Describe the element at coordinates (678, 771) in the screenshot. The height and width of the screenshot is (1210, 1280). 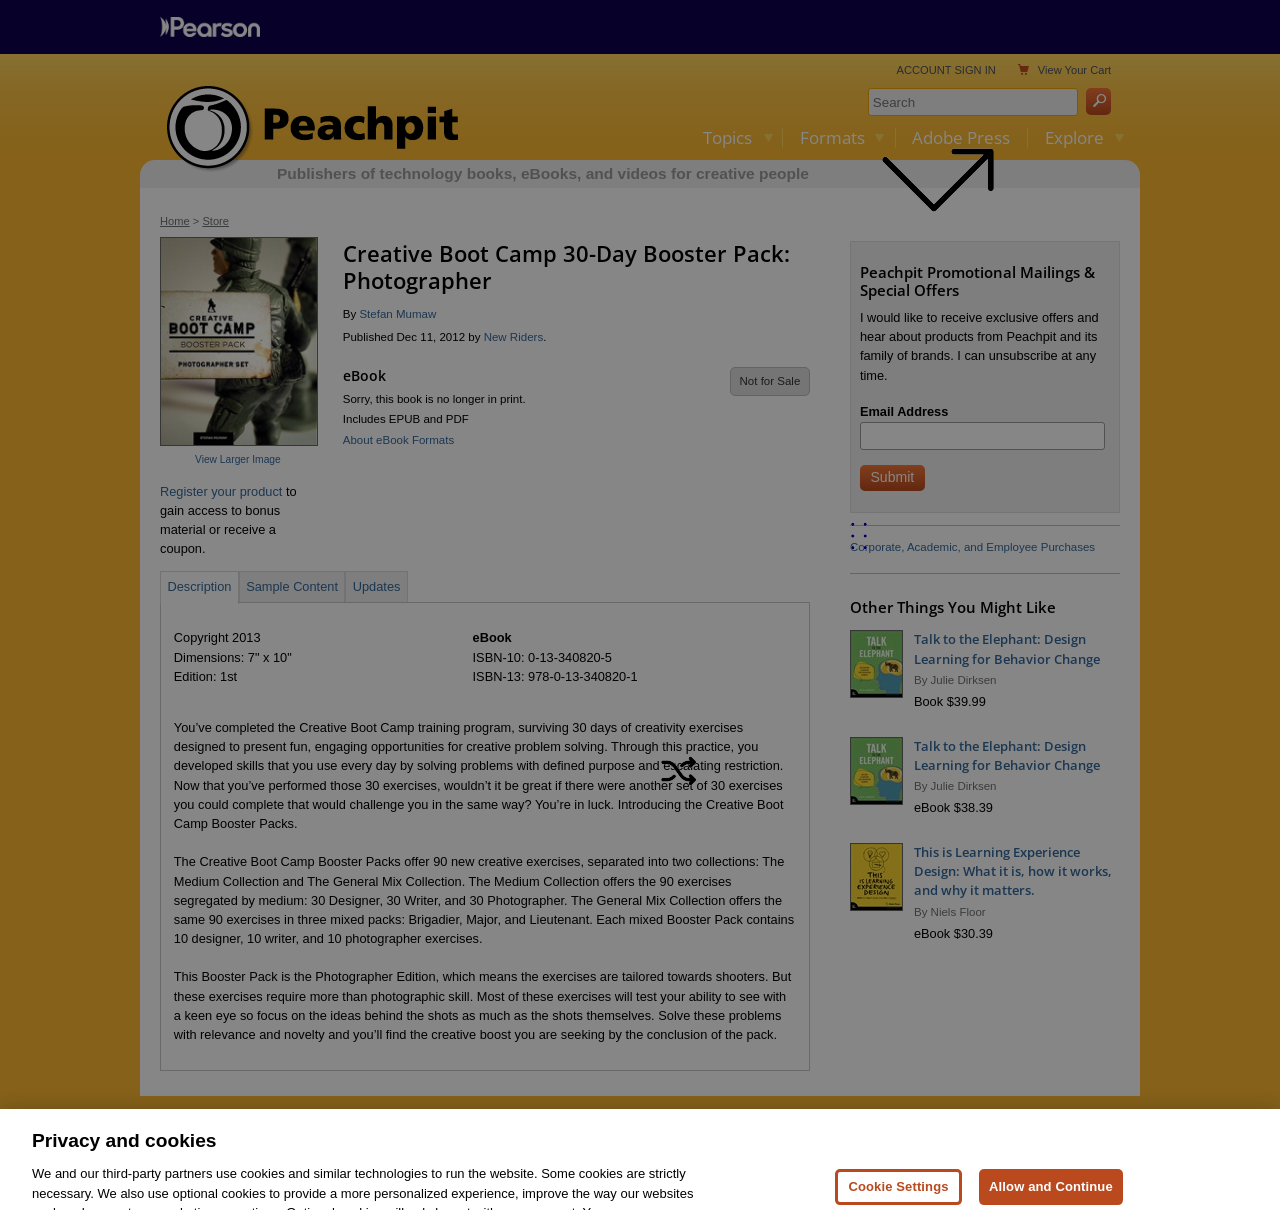
I see `shuffle playlist or queue order` at that location.